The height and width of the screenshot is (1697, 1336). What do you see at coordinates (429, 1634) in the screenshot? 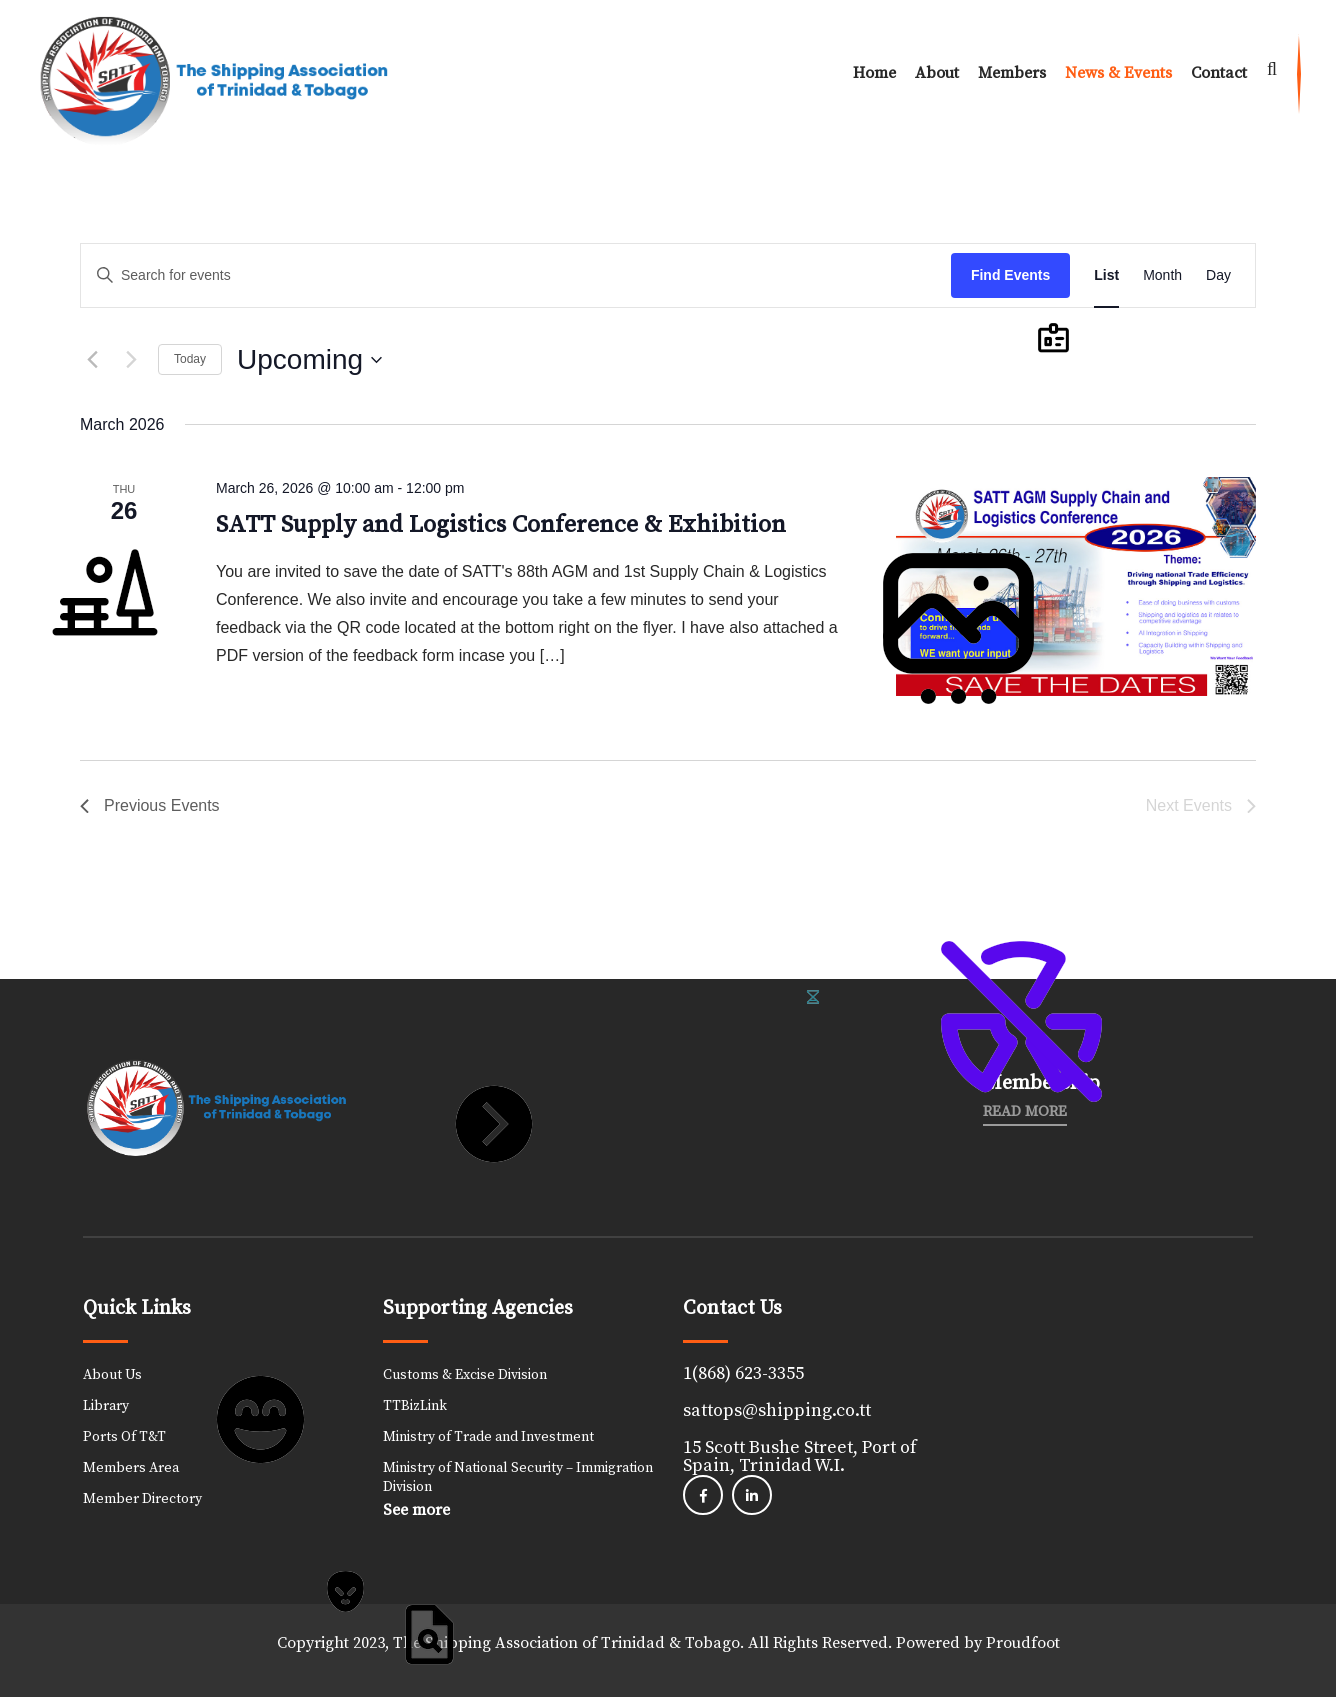
I see `search within a document` at bounding box center [429, 1634].